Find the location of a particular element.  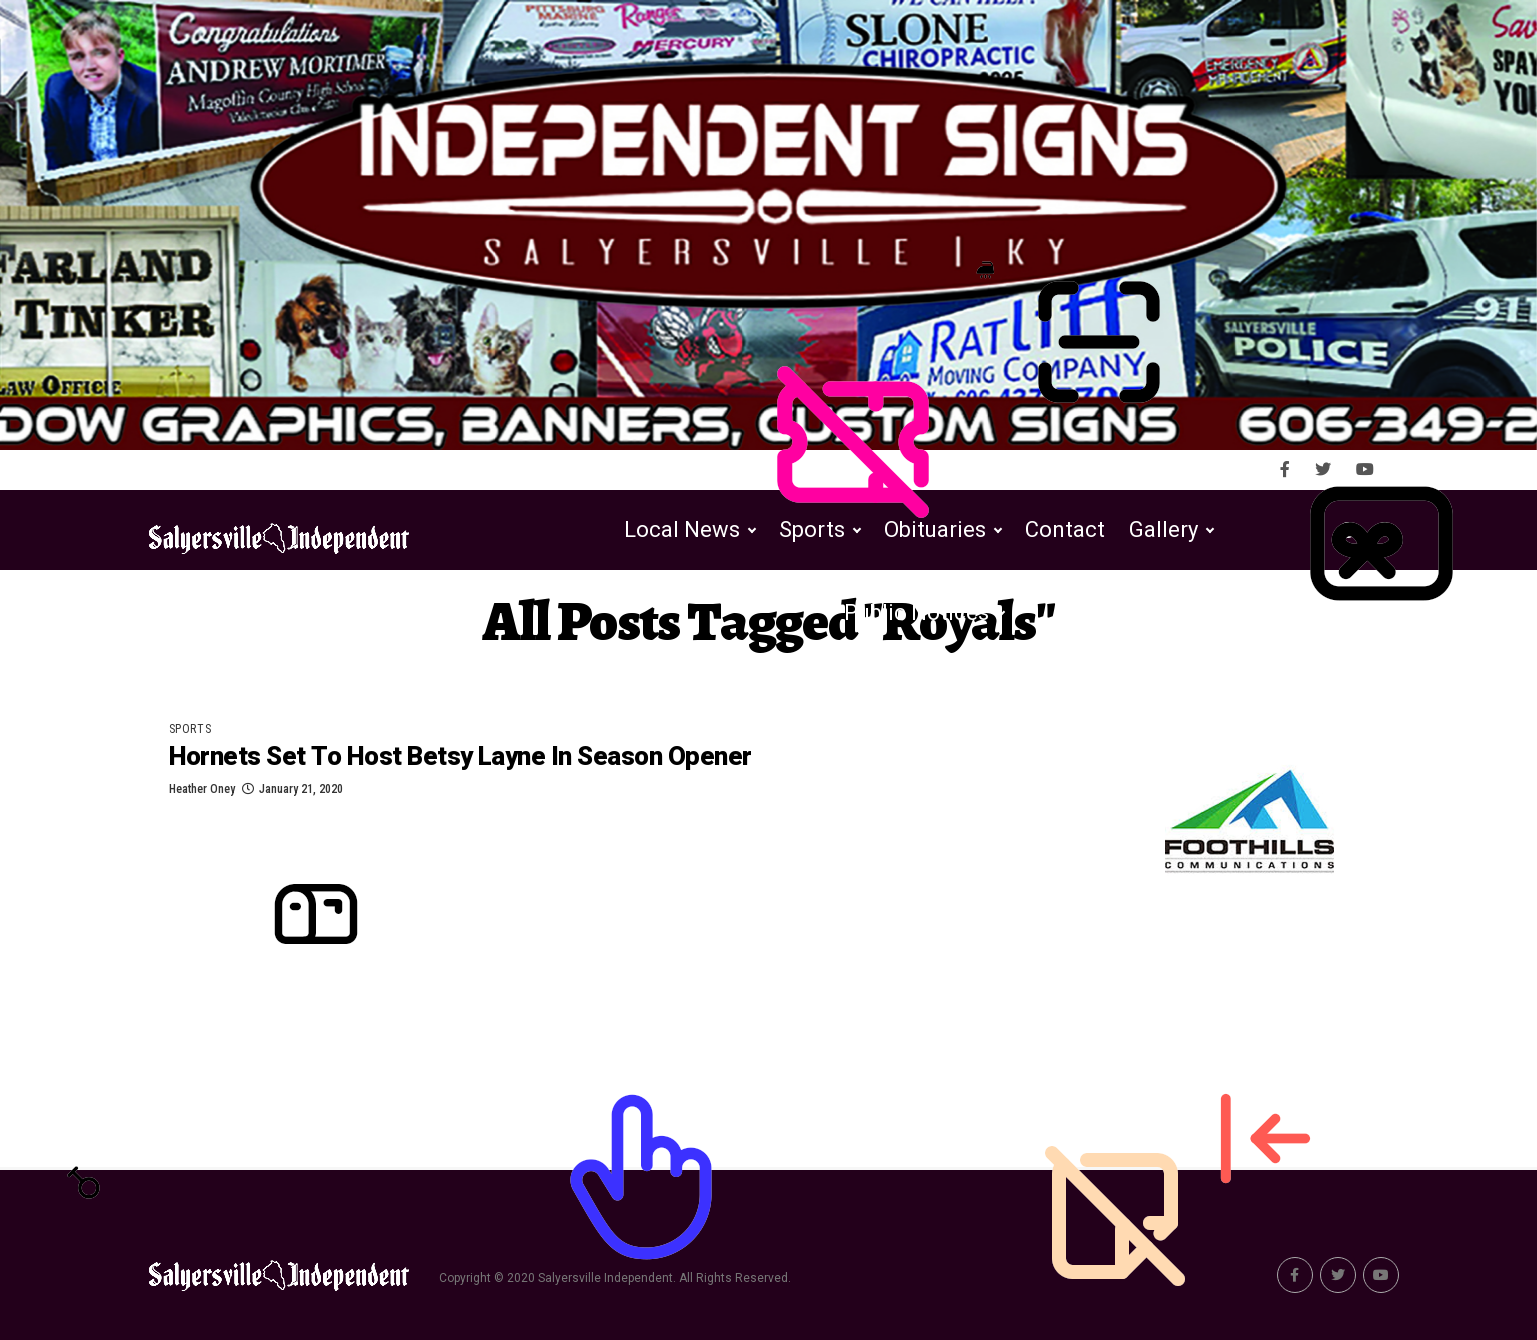

ticket unavailable or sold out is located at coordinates (853, 442).